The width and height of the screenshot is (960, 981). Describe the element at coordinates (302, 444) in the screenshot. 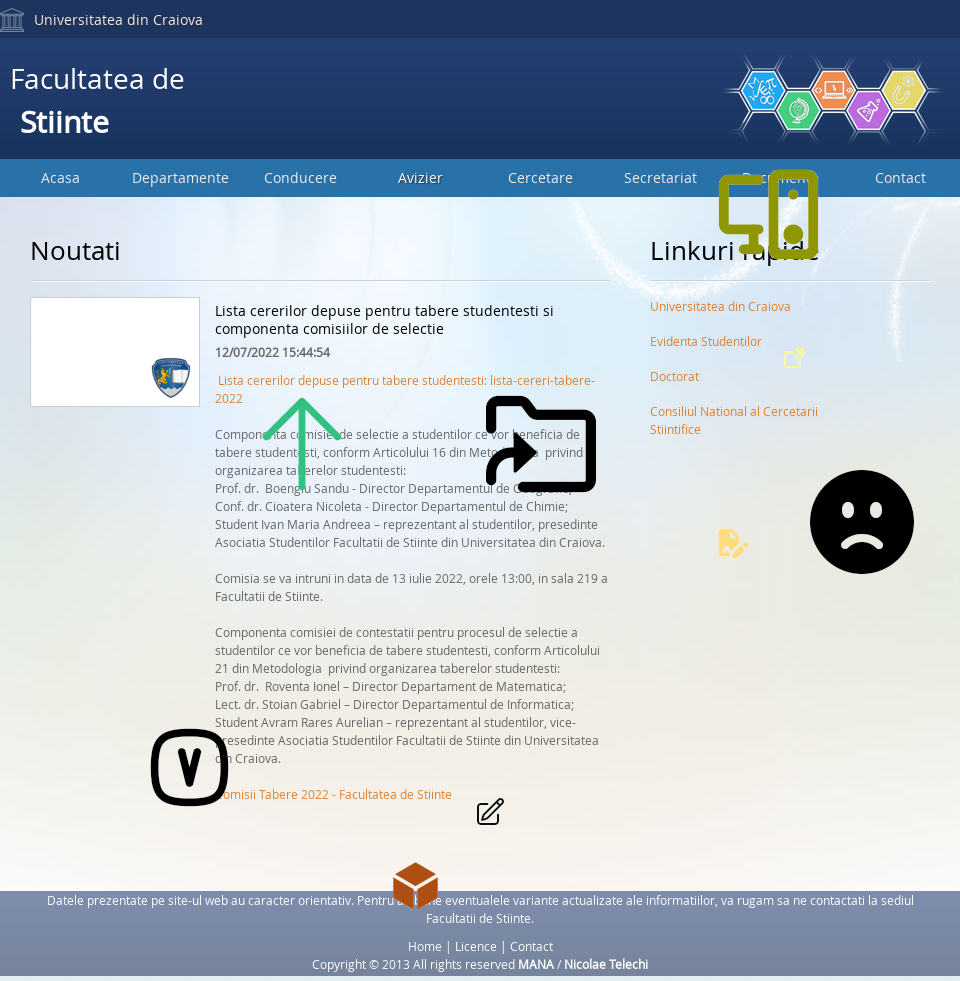

I see `scroll to top of page` at that location.